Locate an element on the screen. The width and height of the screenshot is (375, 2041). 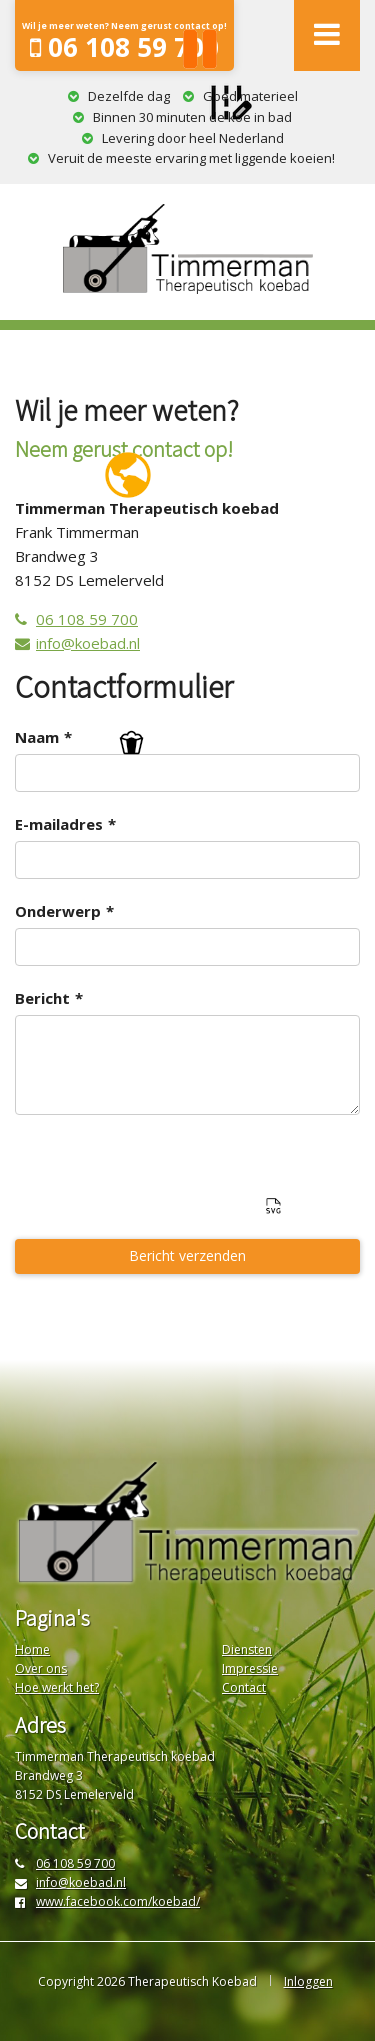
pause media playback is located at coordinates (200, 49).